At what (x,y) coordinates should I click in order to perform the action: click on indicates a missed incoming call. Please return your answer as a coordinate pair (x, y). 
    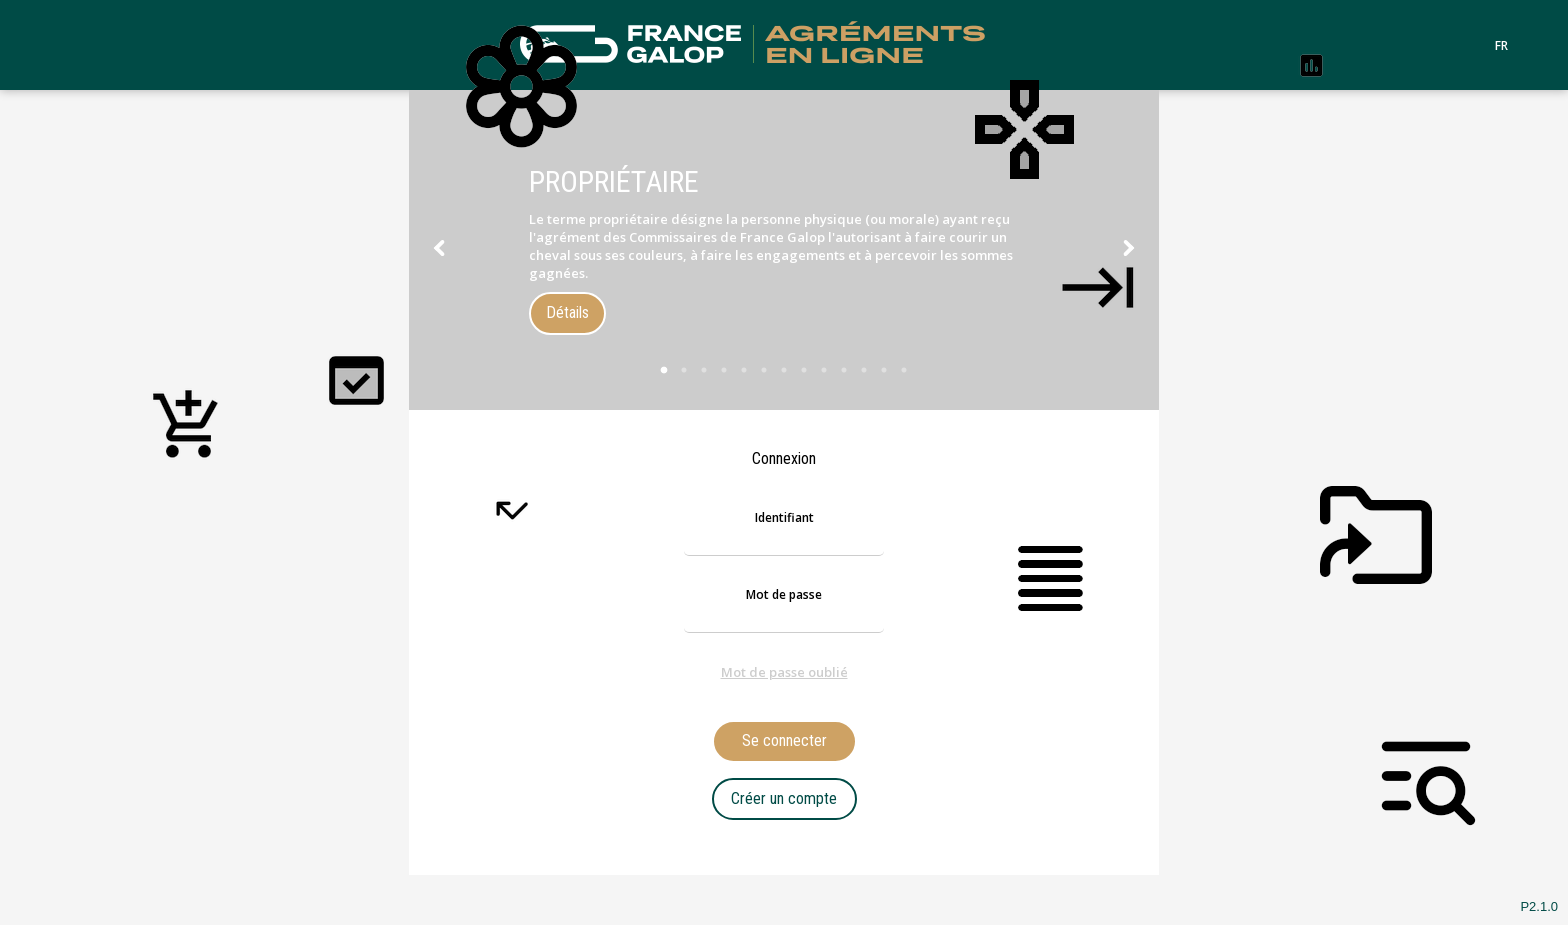
    Looking at the image, I should click on (512, 510).